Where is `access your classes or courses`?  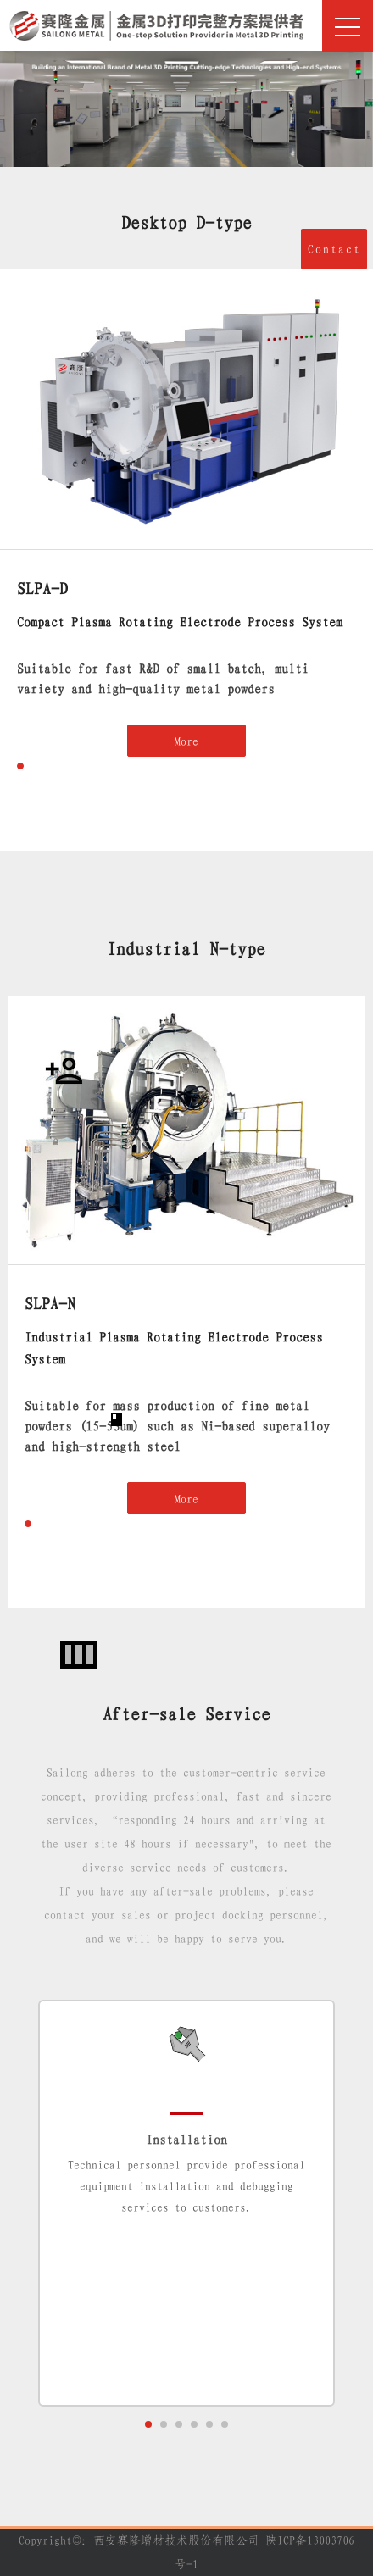
access your classes or courses is located at coordinates (116, 1419).